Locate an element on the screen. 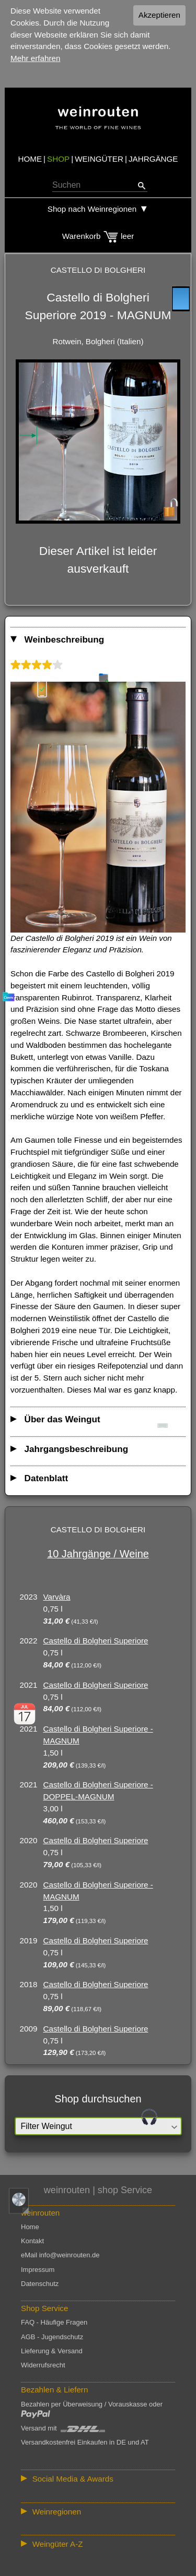  go to the last item or page is located at coordinates (28, 436).